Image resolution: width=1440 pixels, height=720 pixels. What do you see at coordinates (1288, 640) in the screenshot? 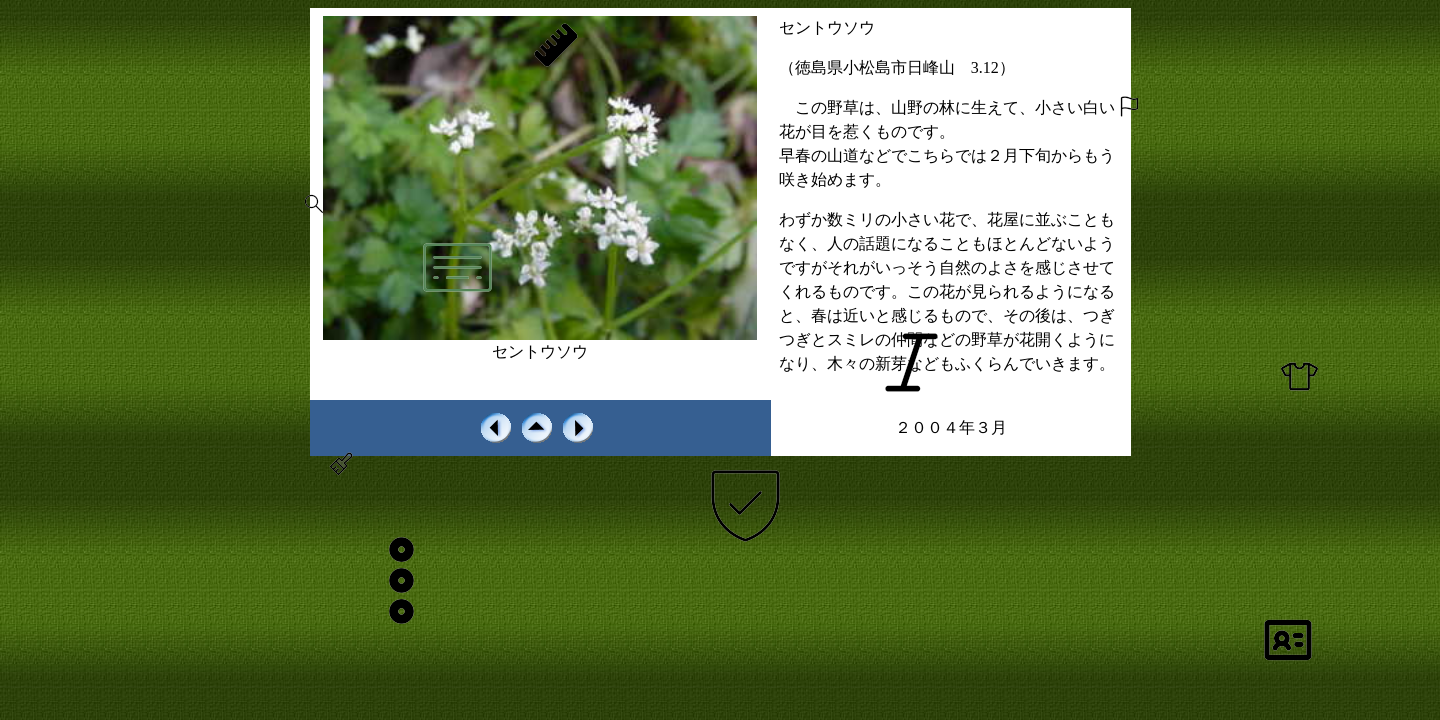
I see `view your profile or account information` at bounding box center [1288, 640].